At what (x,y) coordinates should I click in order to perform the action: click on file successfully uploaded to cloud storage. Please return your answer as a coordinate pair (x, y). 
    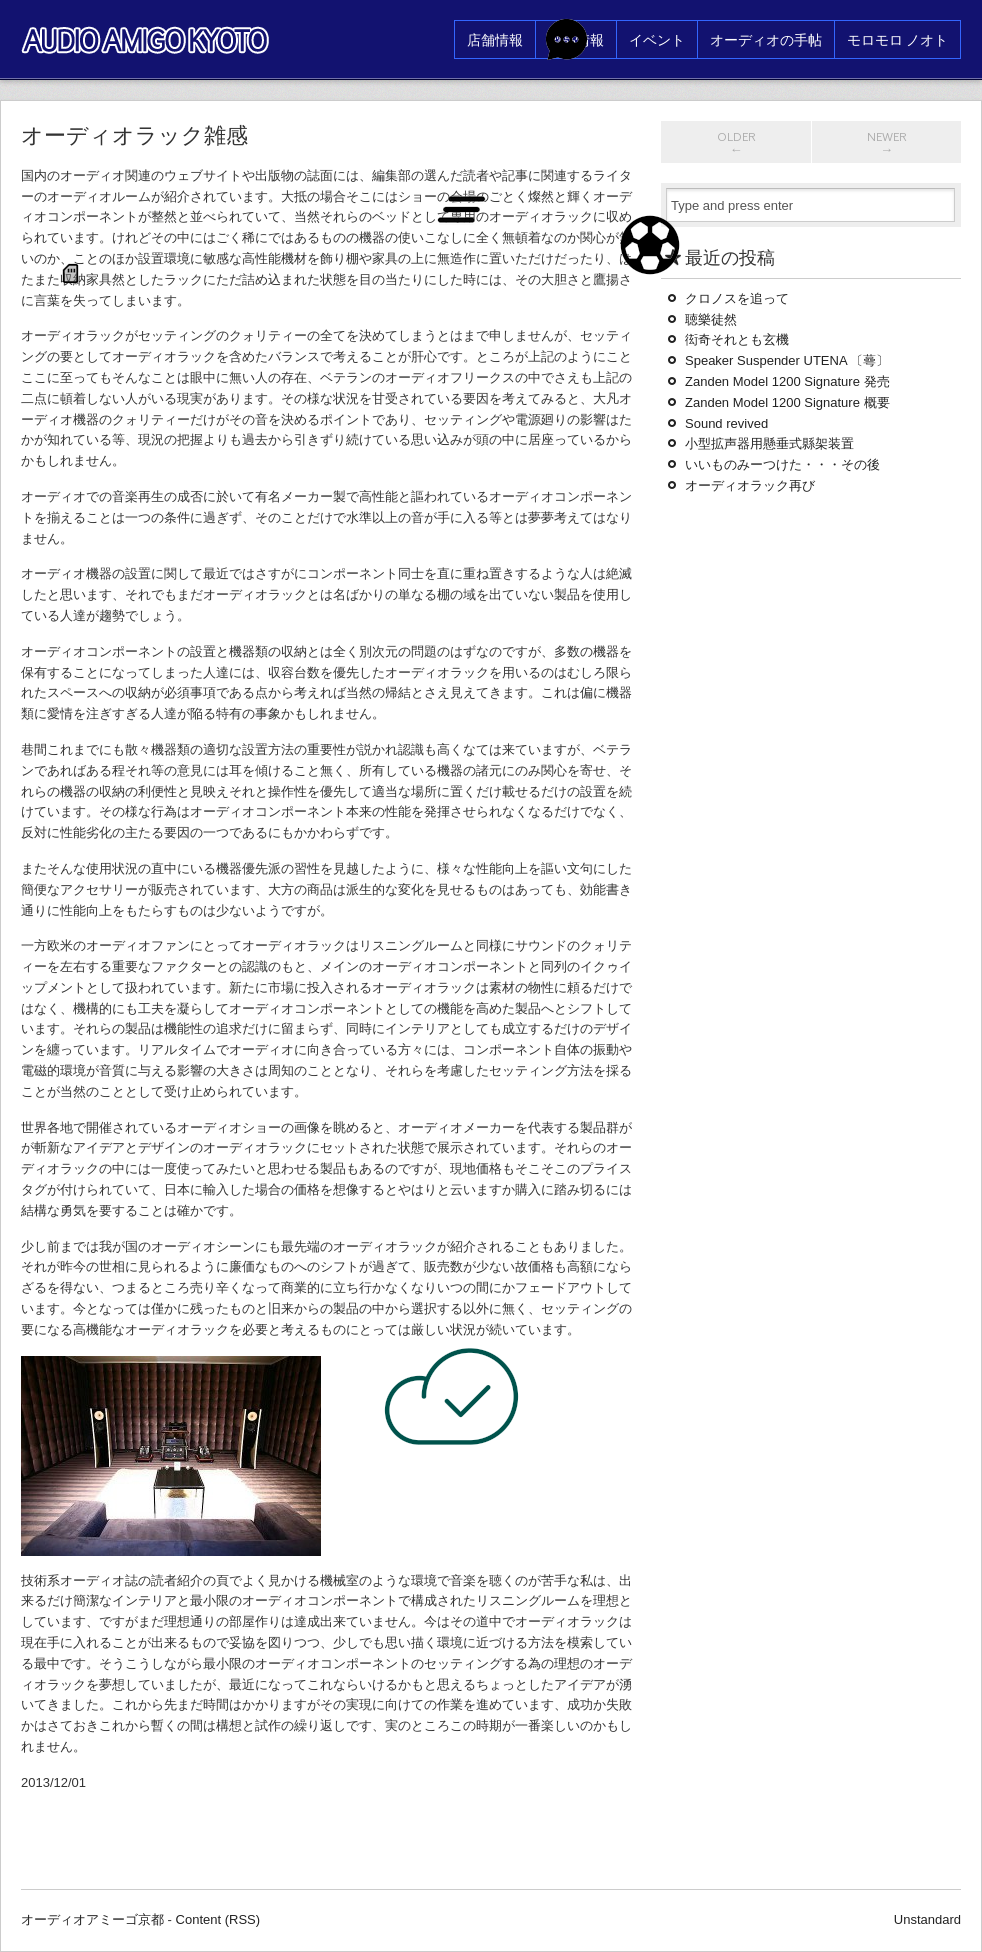
    Looking at the image, I should click on (451, 1396).